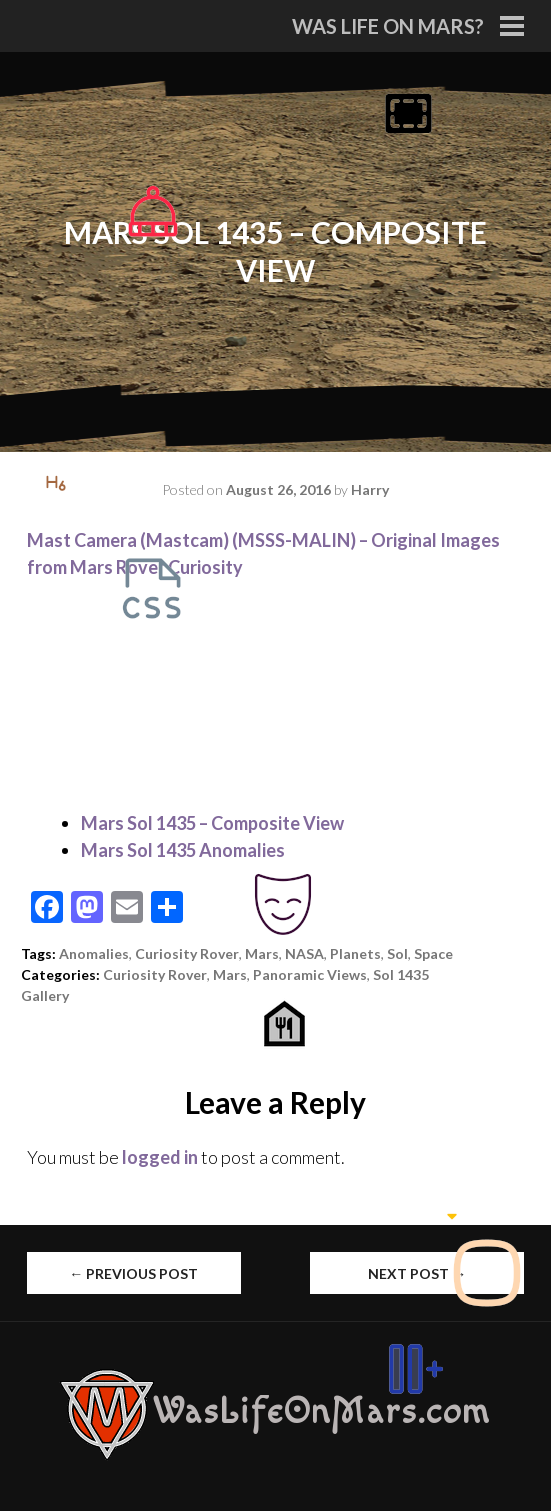 This screenshot has width=551, height=1511. What do you see at coordinates (408, 113) in the screenshot?
I see `select or define a rectangular area` at bounding box center [408, 113].